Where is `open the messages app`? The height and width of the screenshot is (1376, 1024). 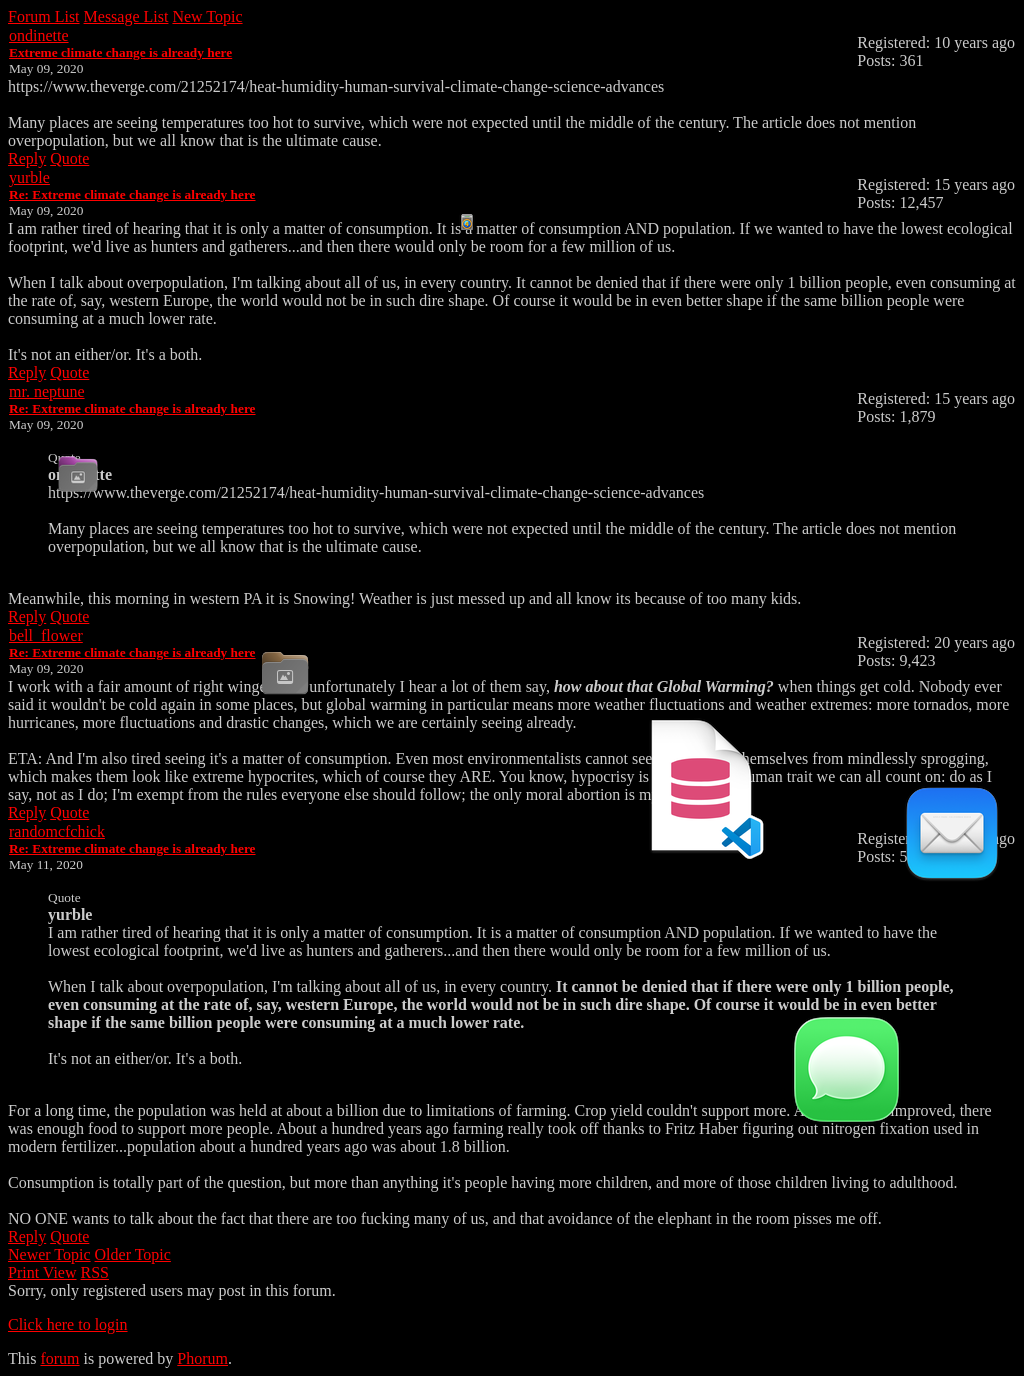 open the messages app is located at coordinates (846, 1069).